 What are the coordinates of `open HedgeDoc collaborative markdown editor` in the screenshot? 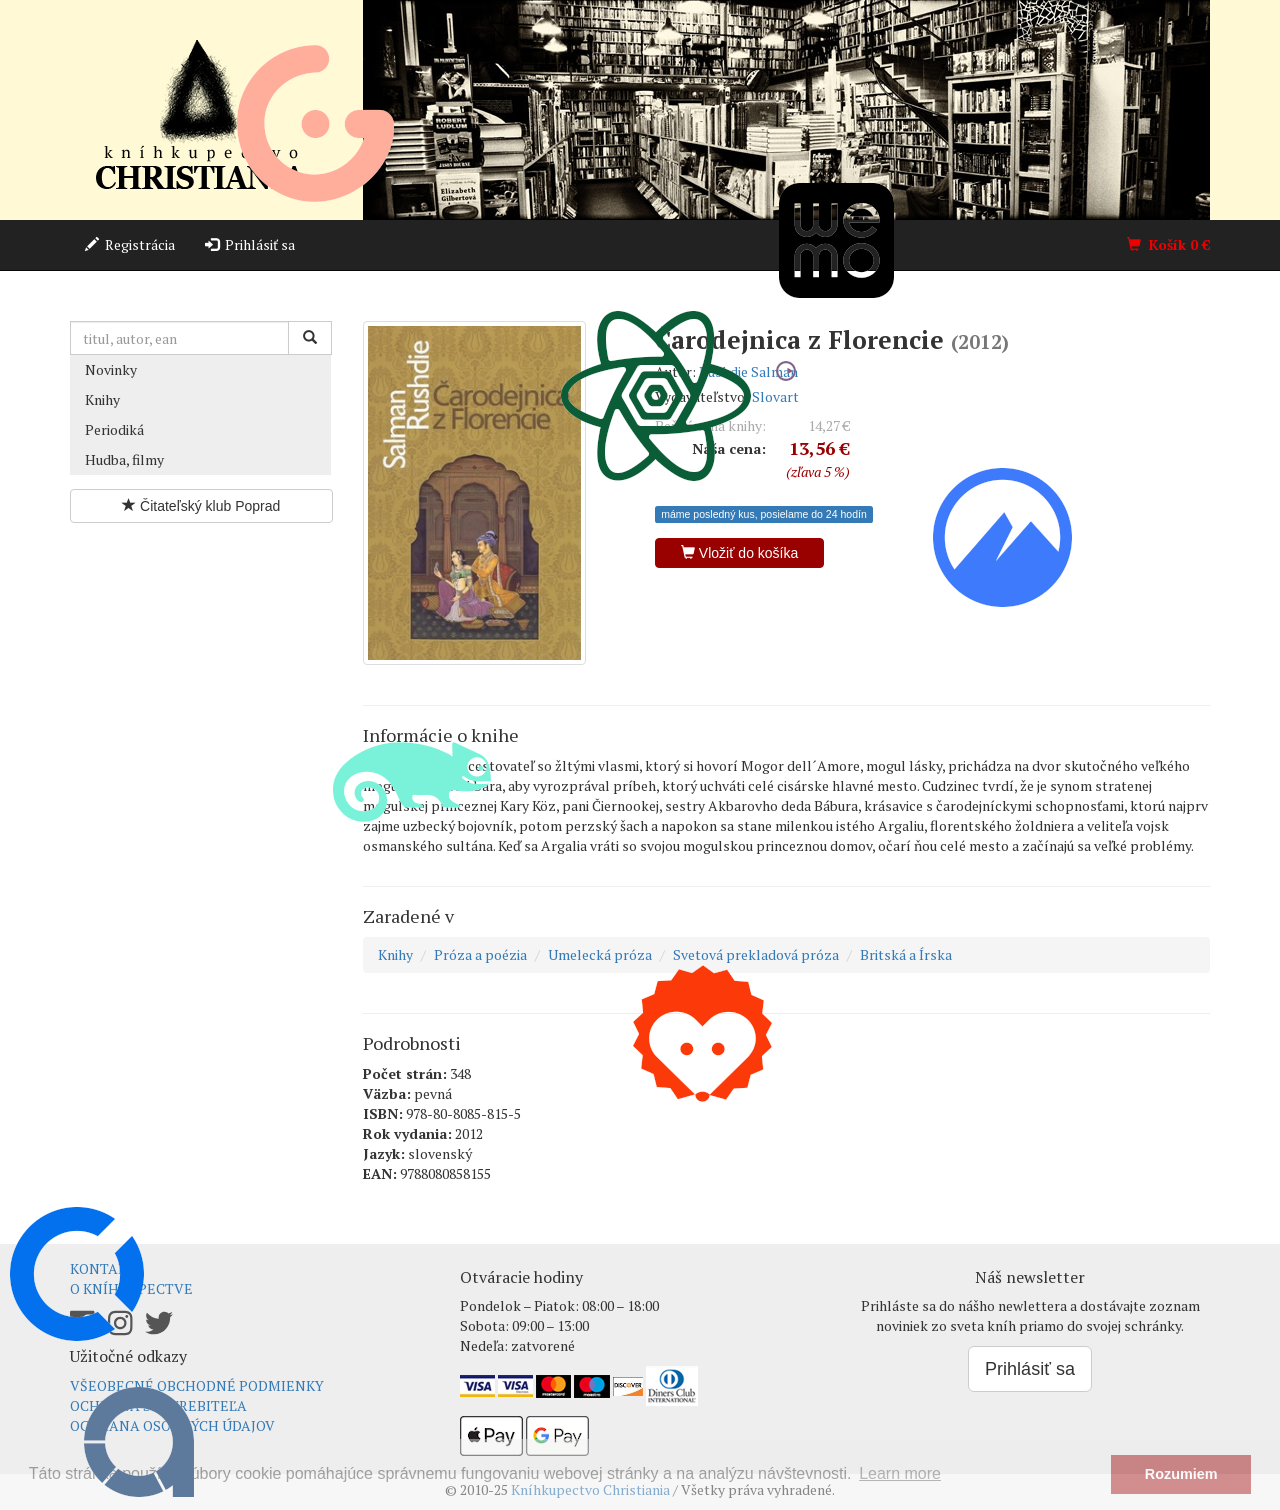 It's located at (702, 1033).